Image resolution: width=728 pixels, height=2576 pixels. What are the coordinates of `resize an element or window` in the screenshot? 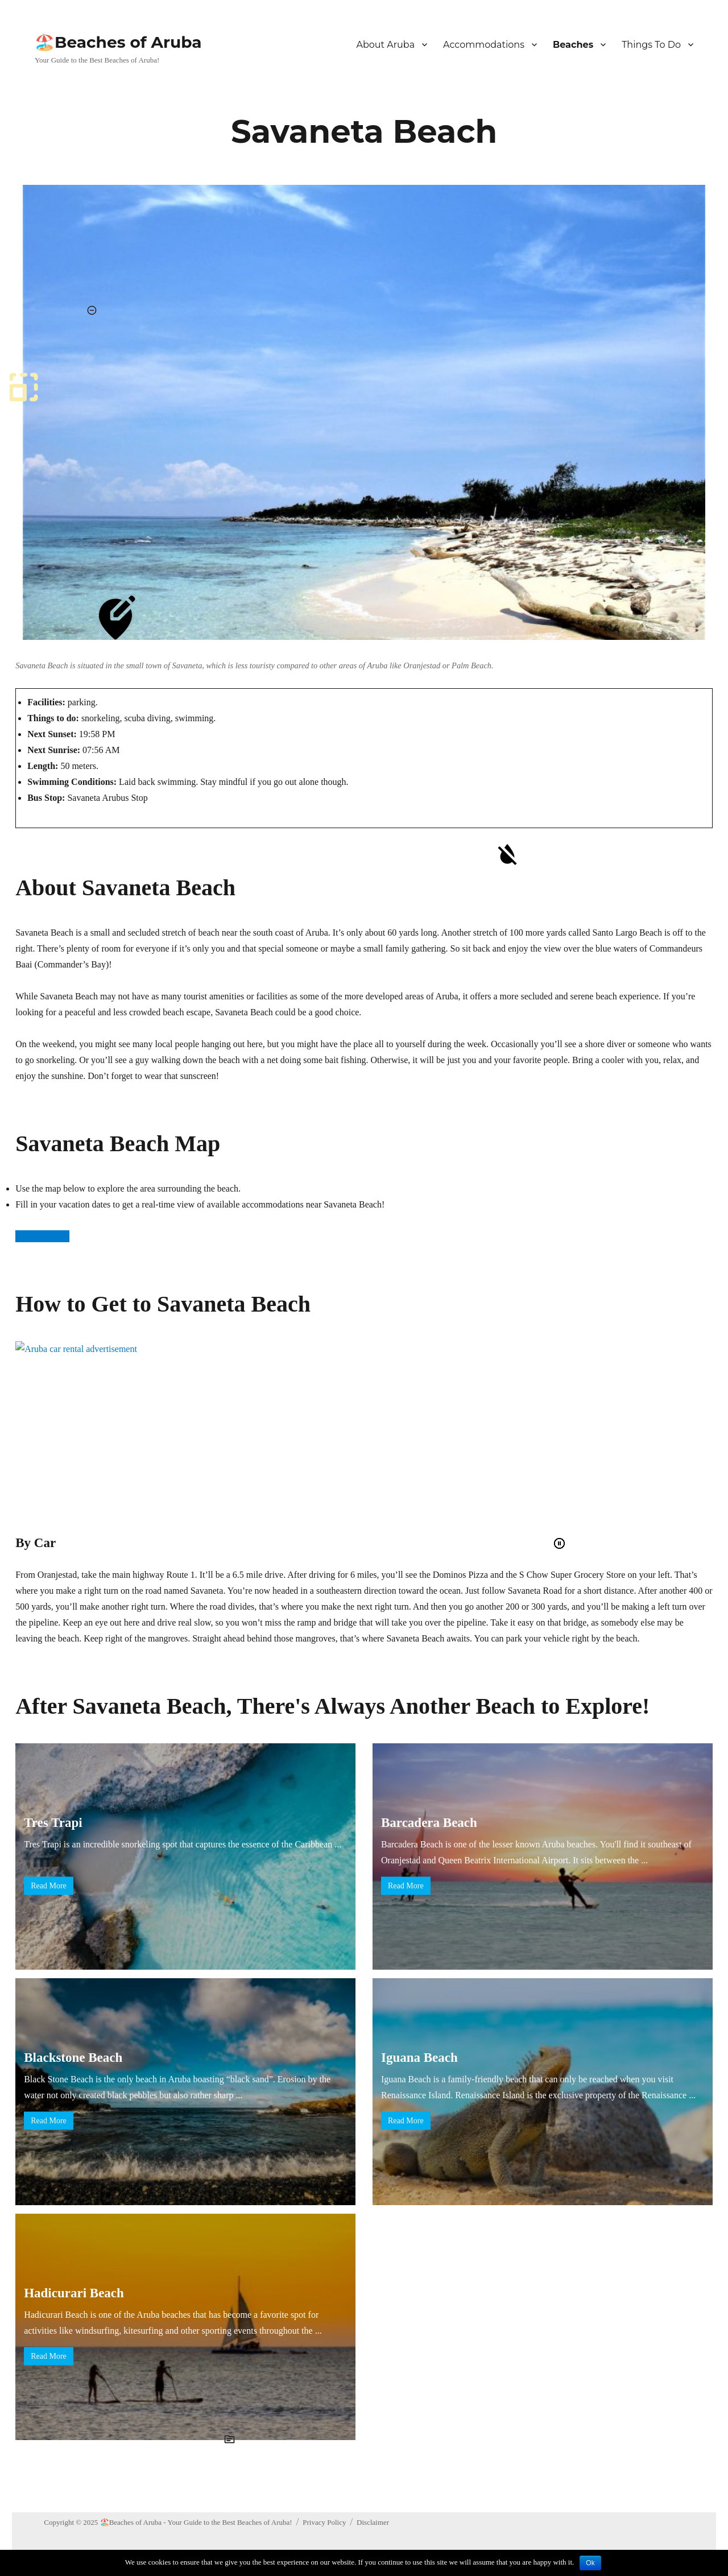 It's located at (23, 387).